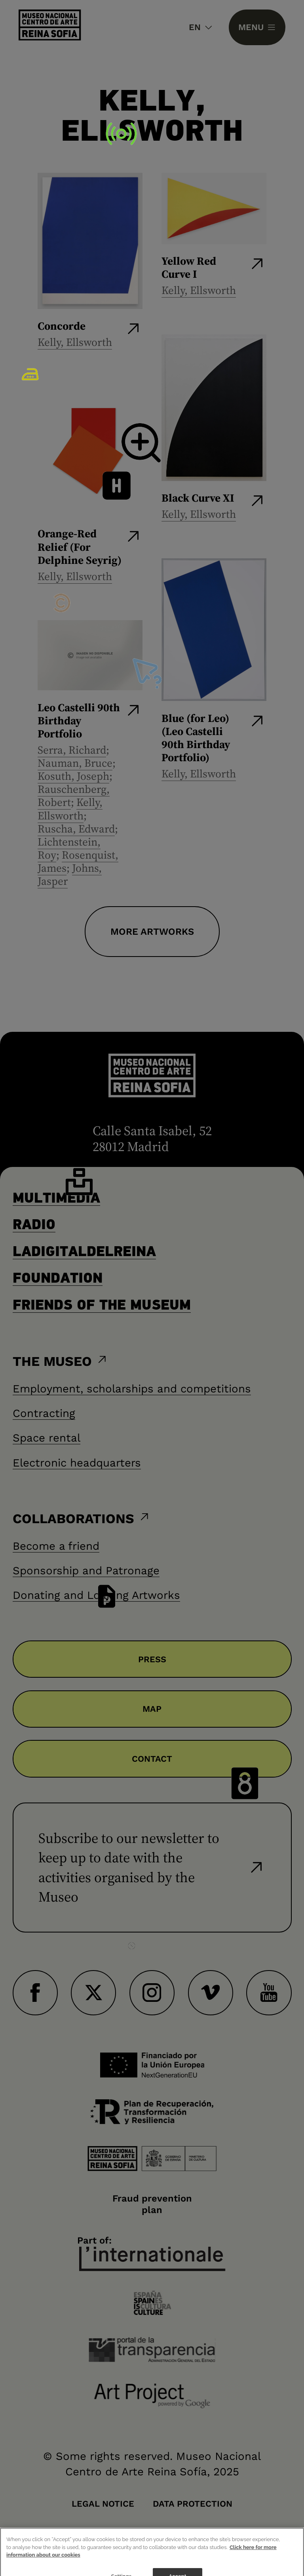 The height and width of the screenshot is (2576, 304). Describe the element at coordinates (62, 603) in the screenshot. I see `comedy central brand logo` at that location.